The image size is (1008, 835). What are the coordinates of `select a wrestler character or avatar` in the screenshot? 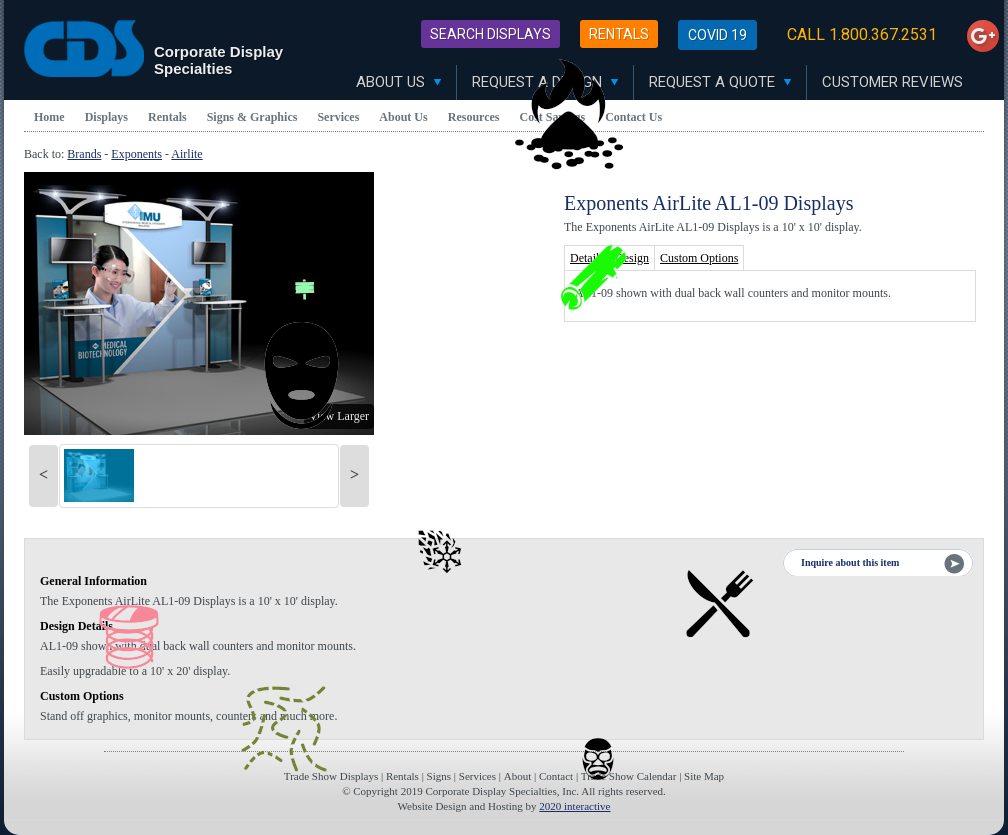 It's located at (598, 759).